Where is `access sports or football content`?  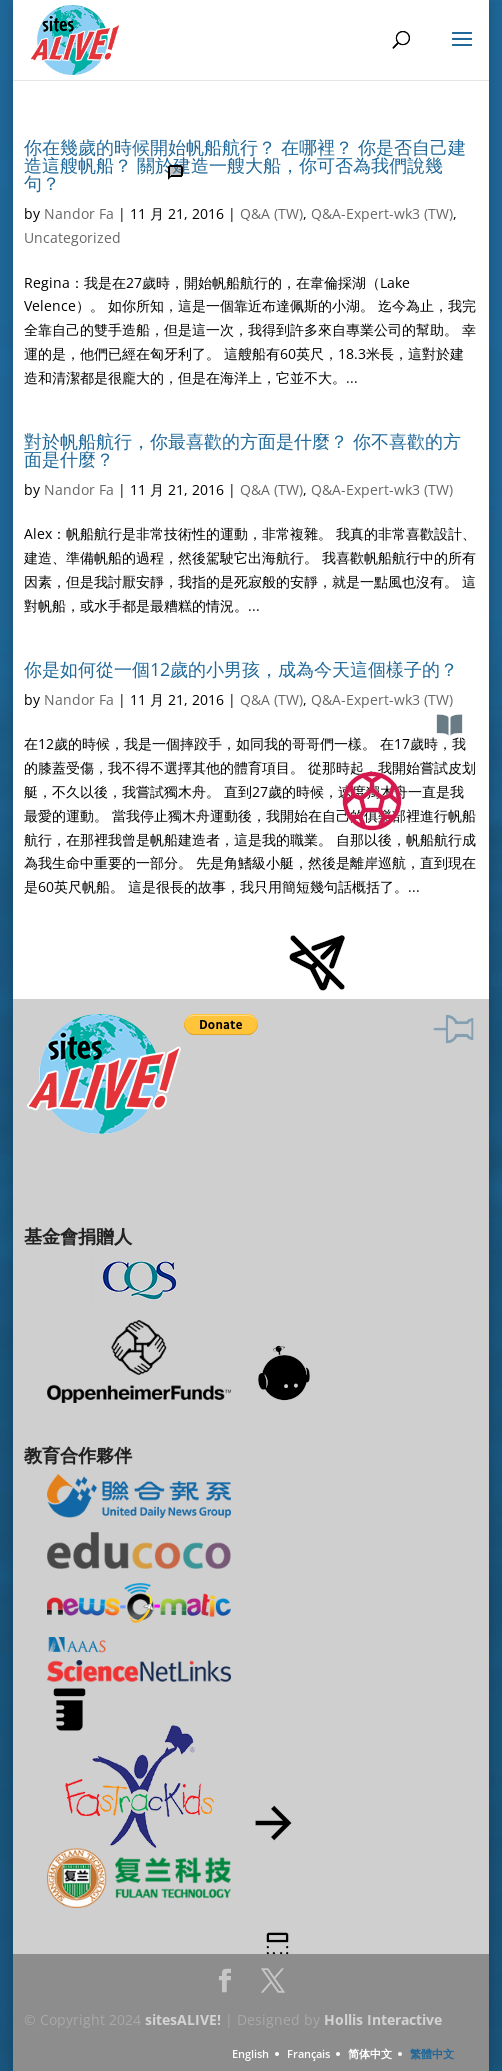
access sports or football content is located at coordinates (372, 801).